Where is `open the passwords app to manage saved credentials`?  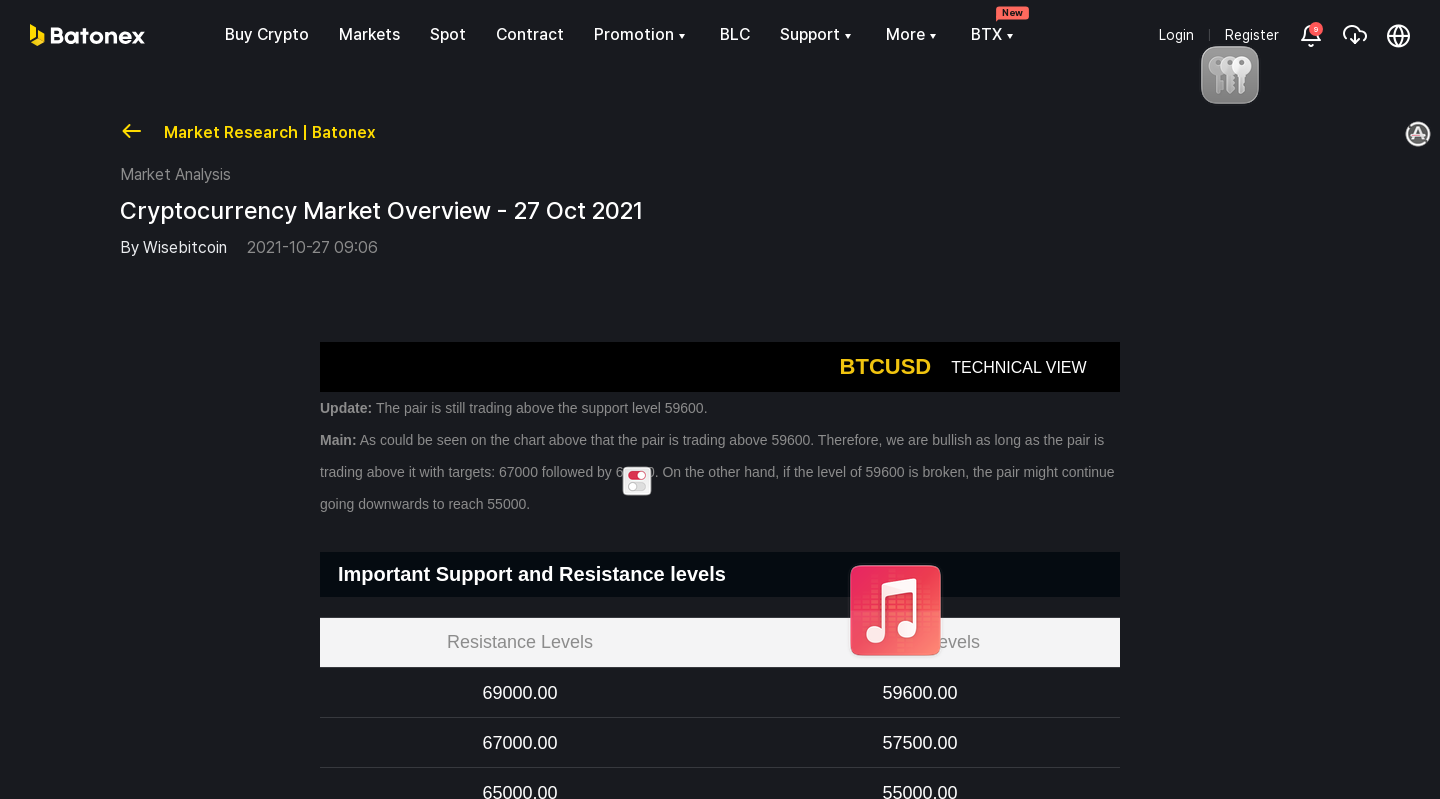
open the passwords app to manage saved credentials is located at coordinates (1230, 75).